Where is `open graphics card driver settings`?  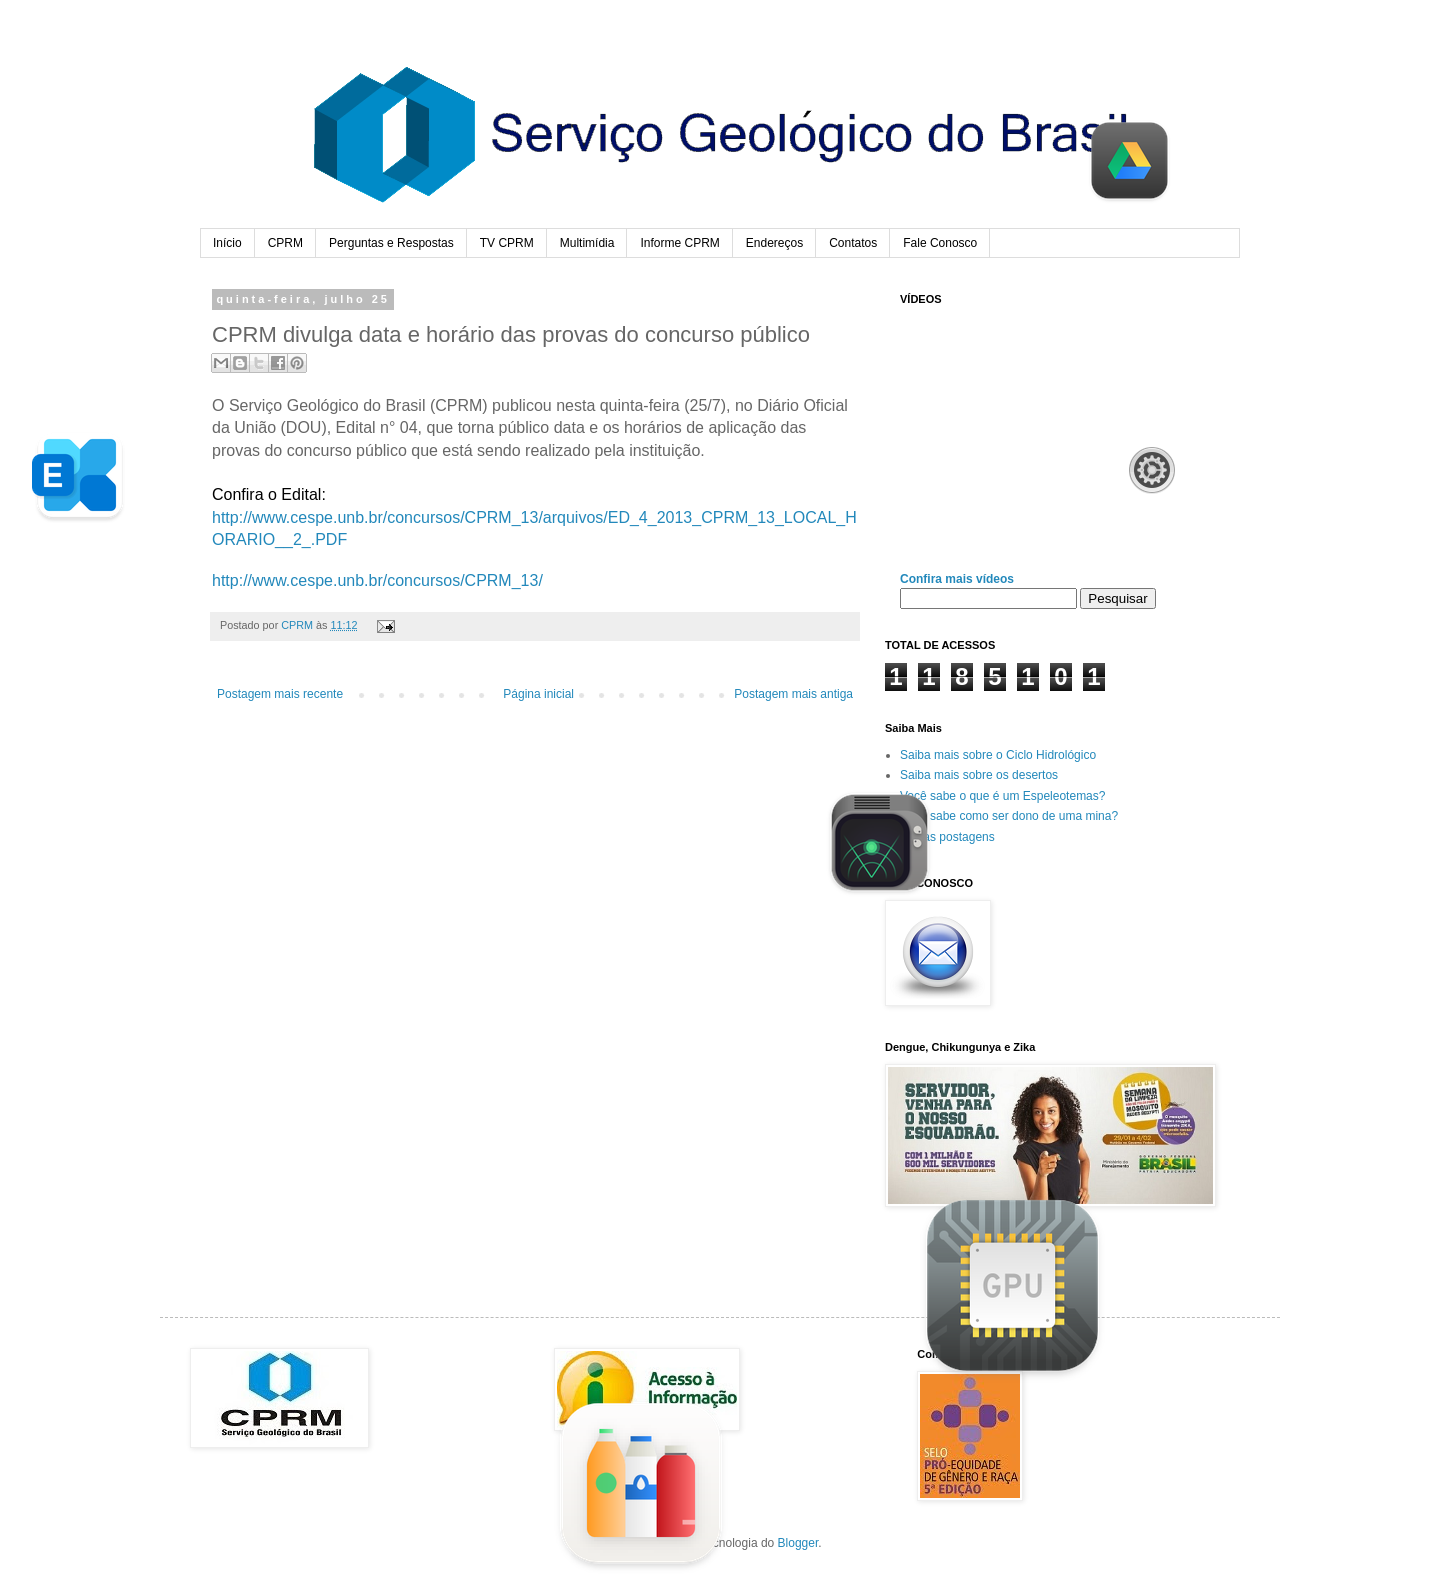
open graphics card driver settings is located at coordinates (1012, 1285).